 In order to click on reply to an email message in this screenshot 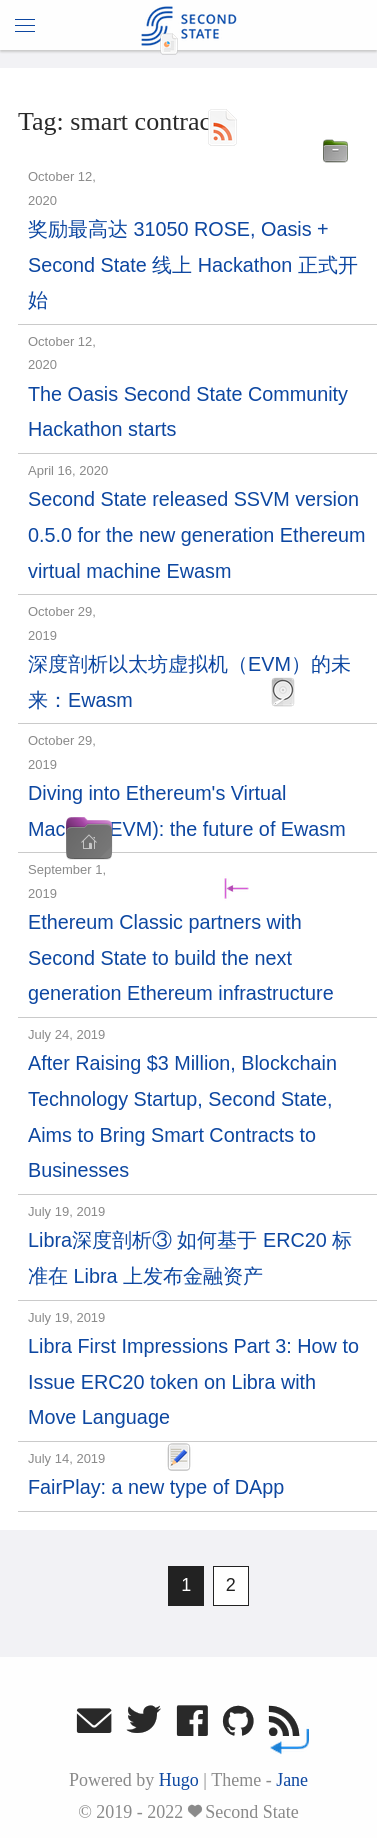, I will do `click(289, 1739)`.